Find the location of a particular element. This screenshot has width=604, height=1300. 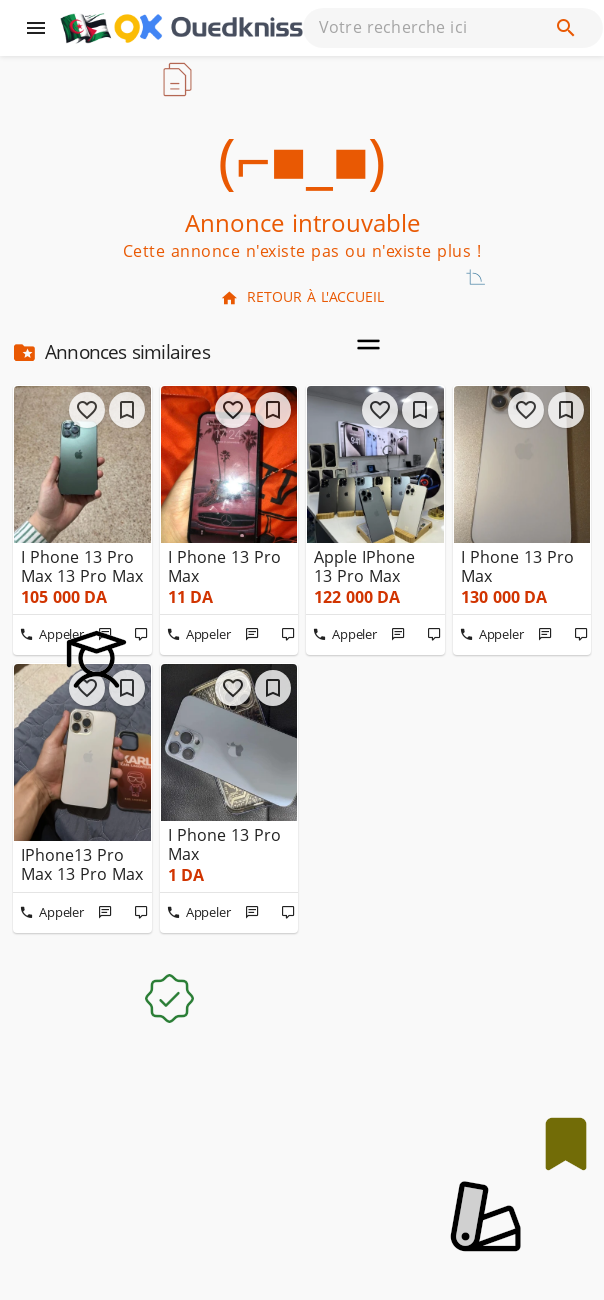

view student profile is located at coordinates (96, 660).